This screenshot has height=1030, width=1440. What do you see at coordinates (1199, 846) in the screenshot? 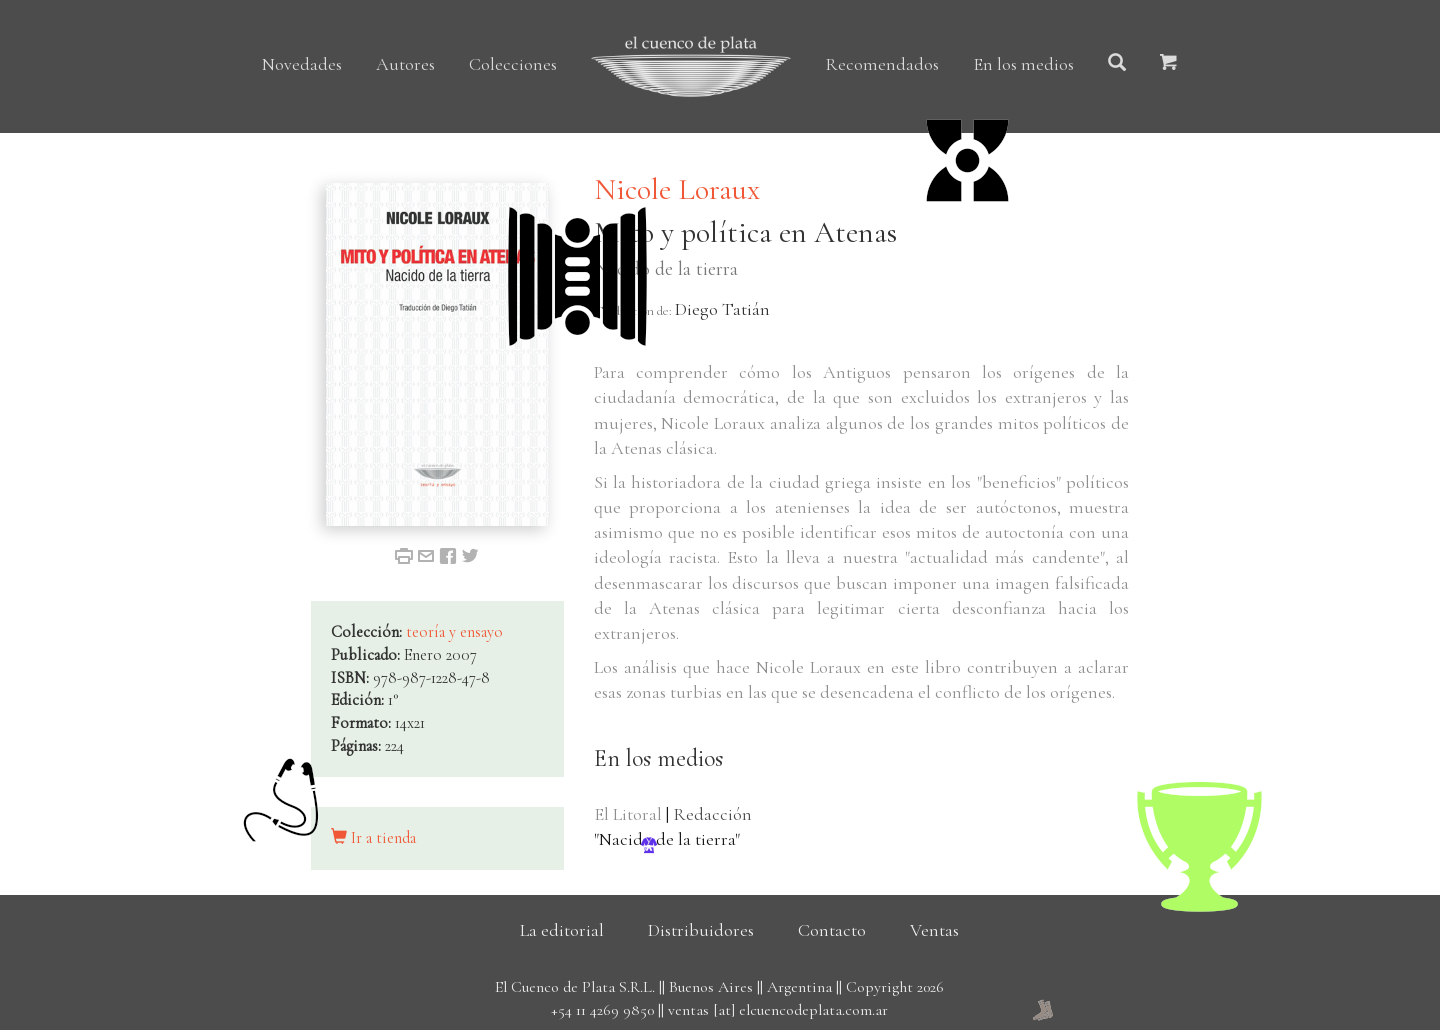
I see `view achievements or awards` at bounding box center [1199, 846].